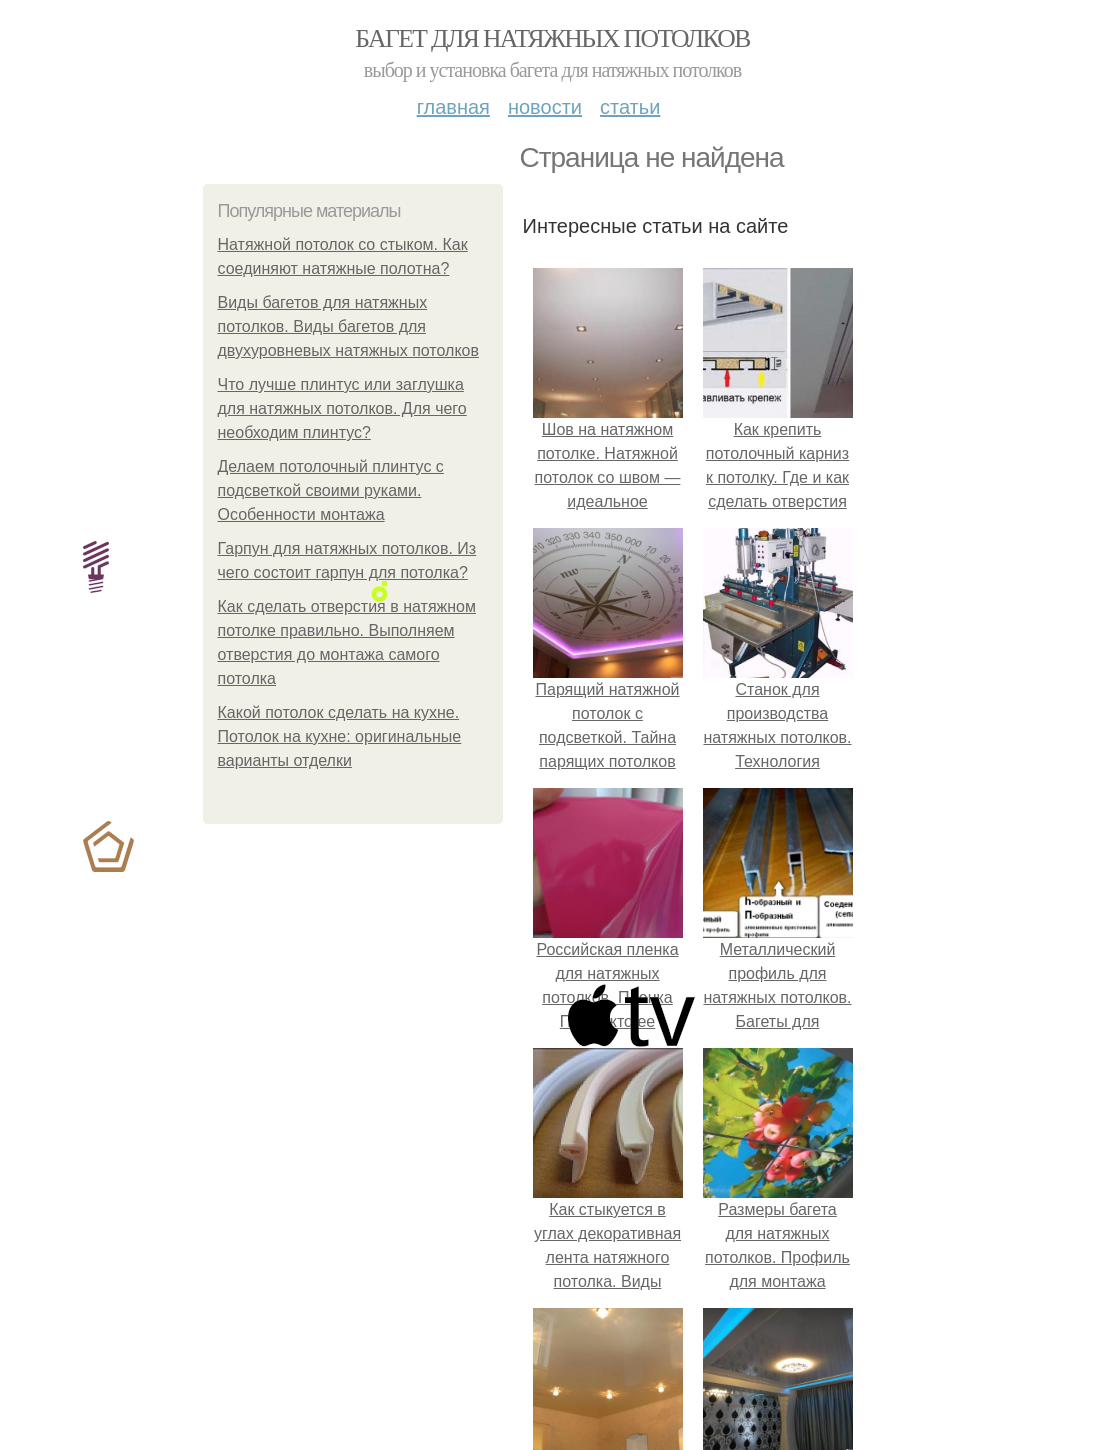 Image resolution: width=1105 pixels, height=1450 pixels. I want to click on open depositphotos stock image library, so click(379, 591).